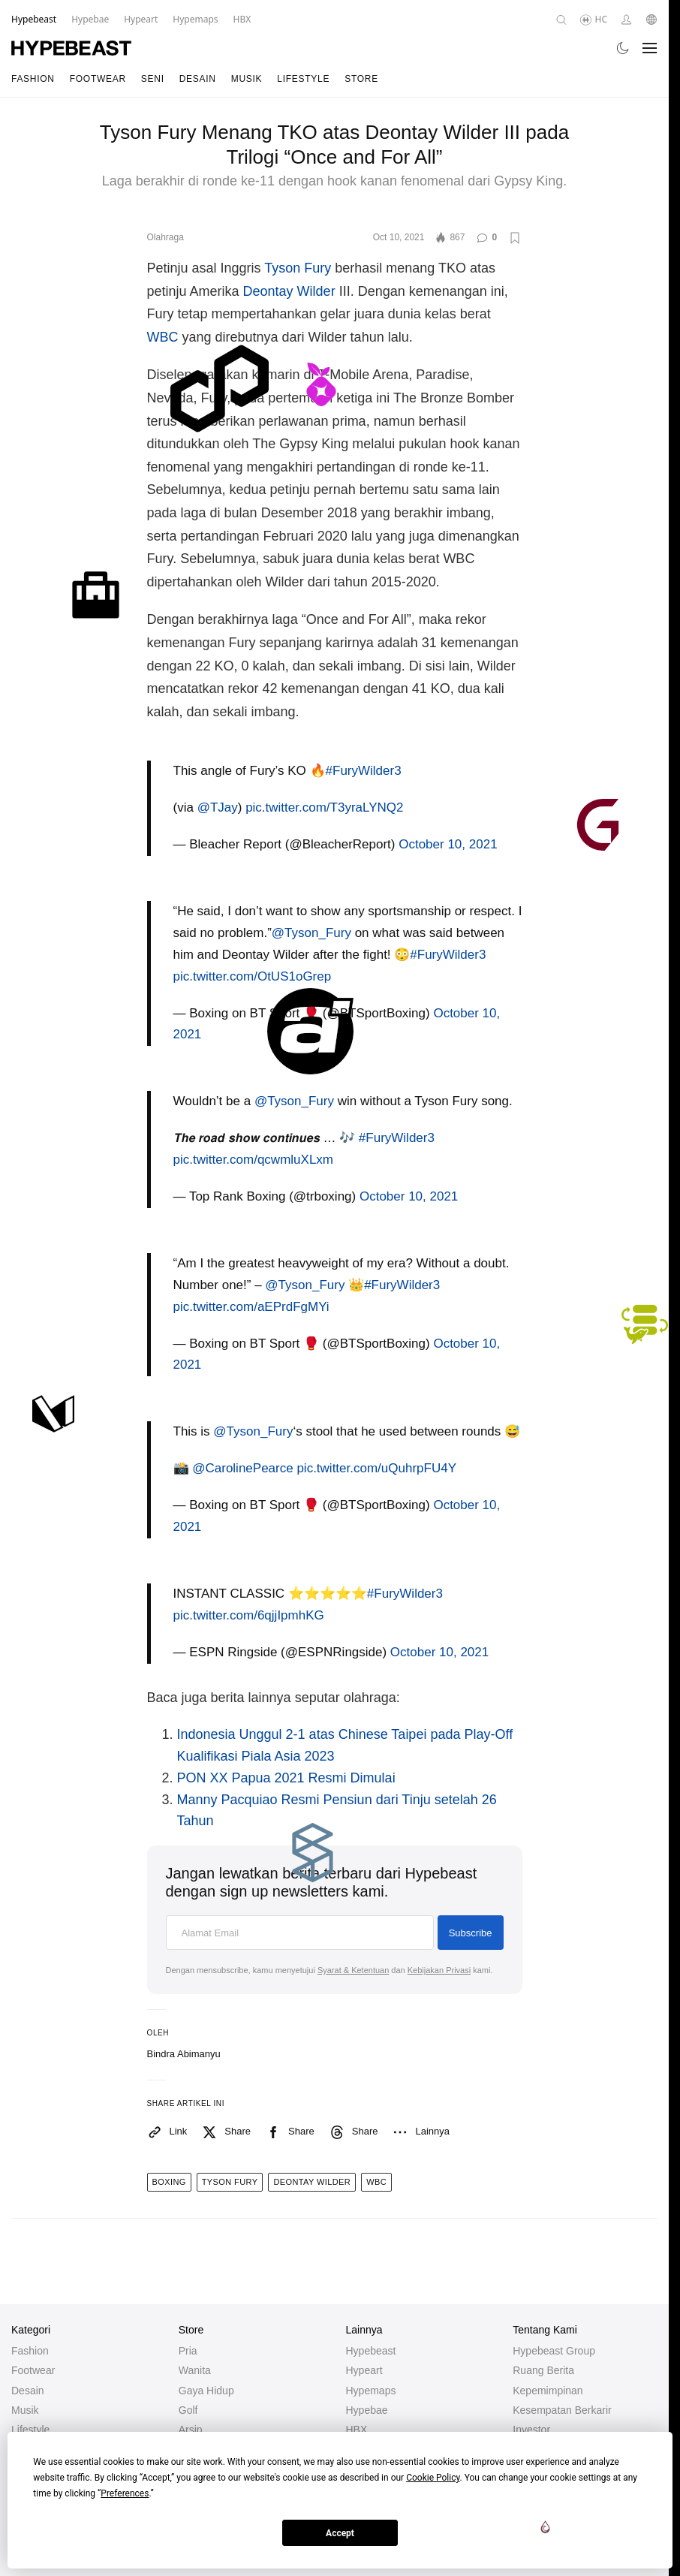  What do you see at coordinates (53, 1414) in the screenshot?
I see `visit Material for MkDocs documentation` at bounding box center [53, 1414].